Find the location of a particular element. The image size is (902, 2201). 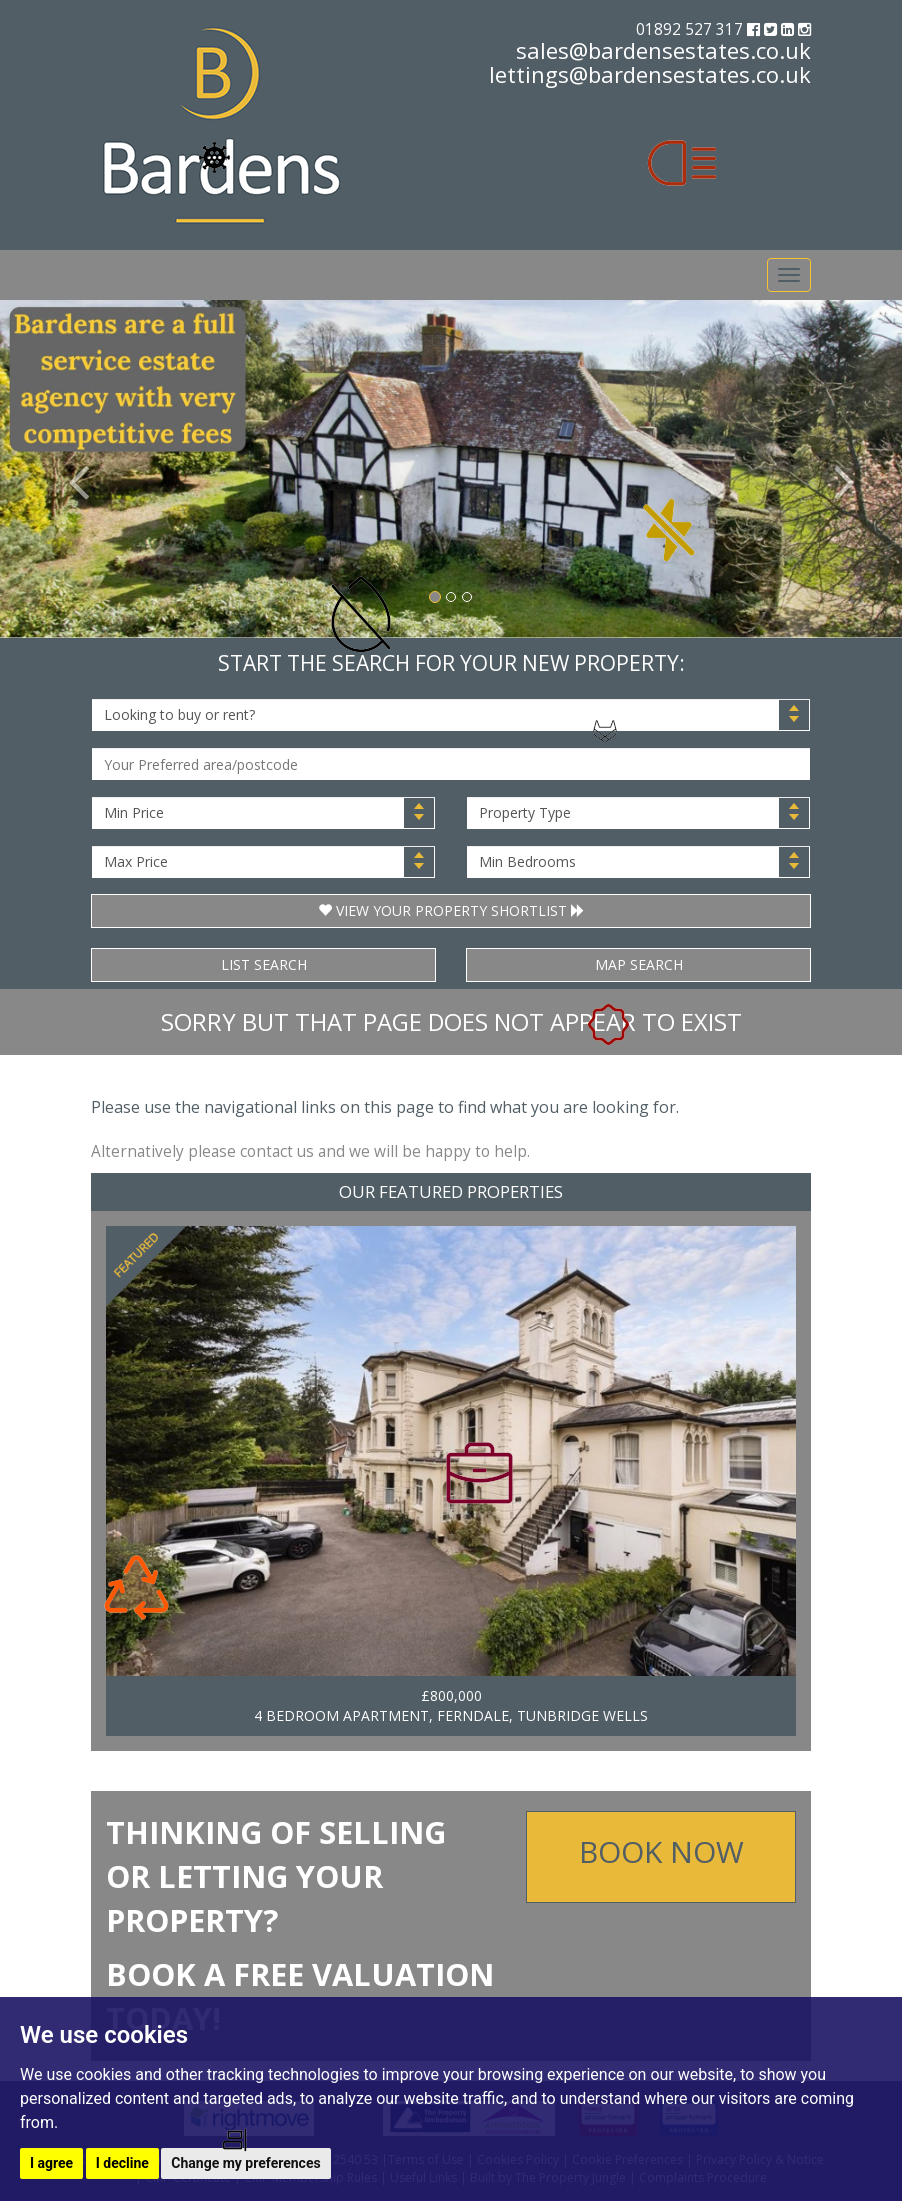

align text or content to the right is located at coordinates (235, 2140).